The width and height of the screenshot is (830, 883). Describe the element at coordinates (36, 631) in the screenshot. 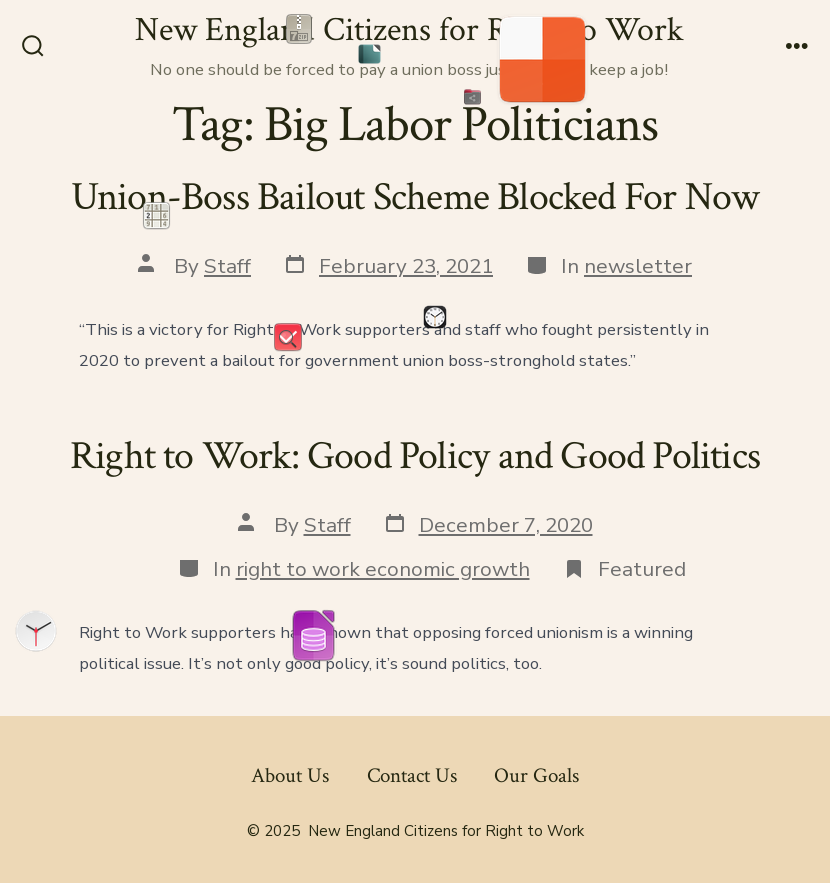

I see `access date and time settings` at that location.